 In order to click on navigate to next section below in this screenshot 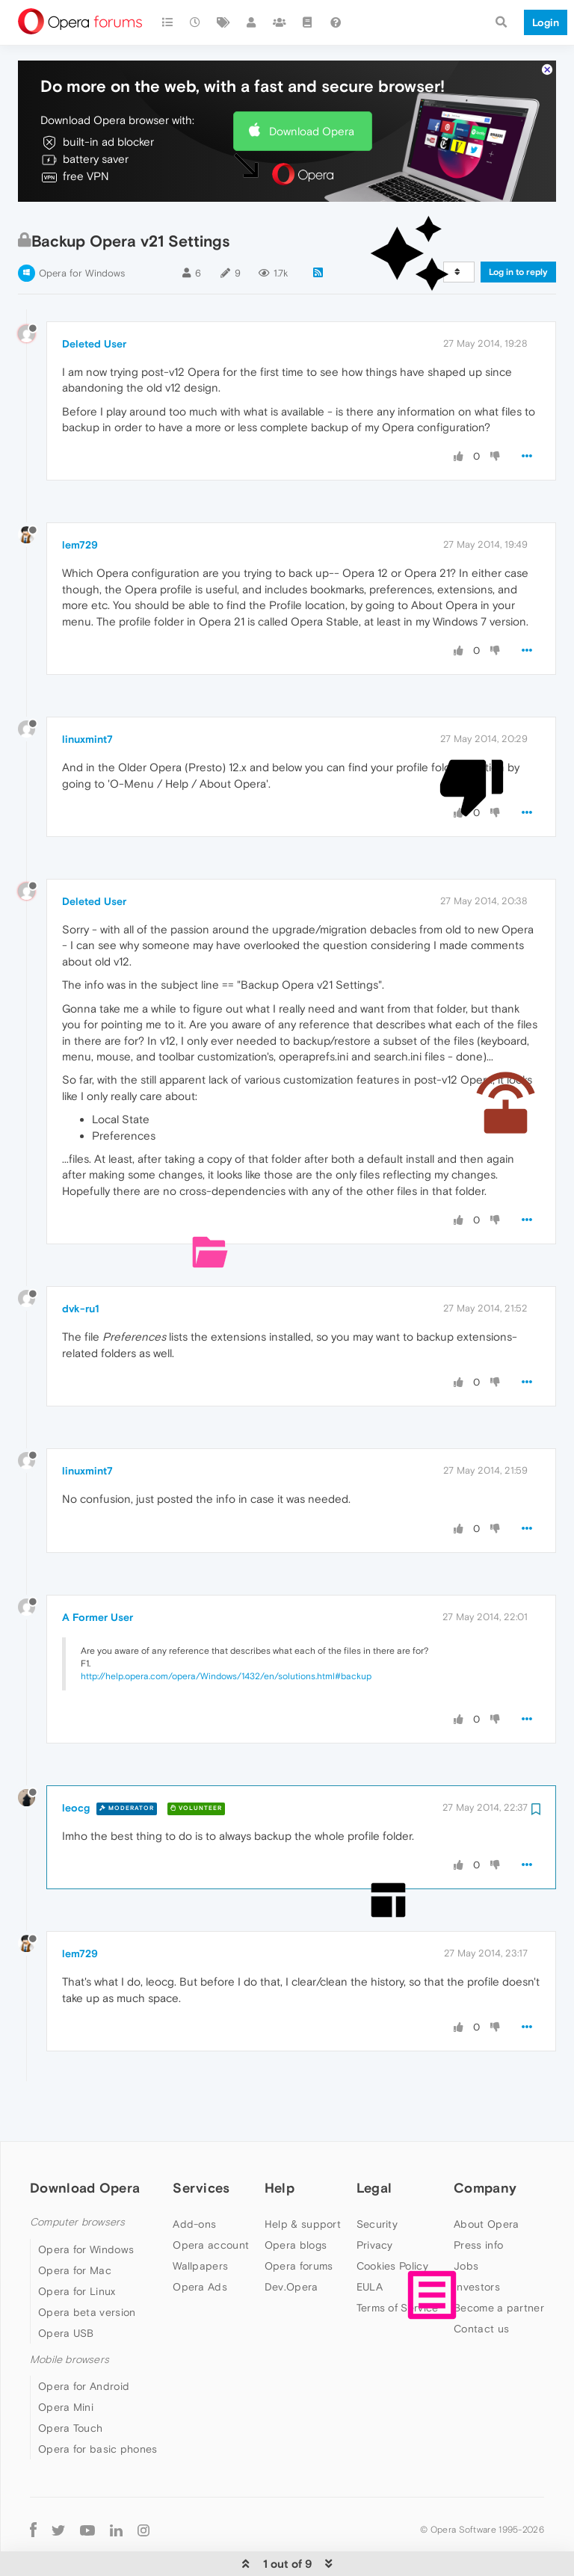, I will do `click(247, 166)`.